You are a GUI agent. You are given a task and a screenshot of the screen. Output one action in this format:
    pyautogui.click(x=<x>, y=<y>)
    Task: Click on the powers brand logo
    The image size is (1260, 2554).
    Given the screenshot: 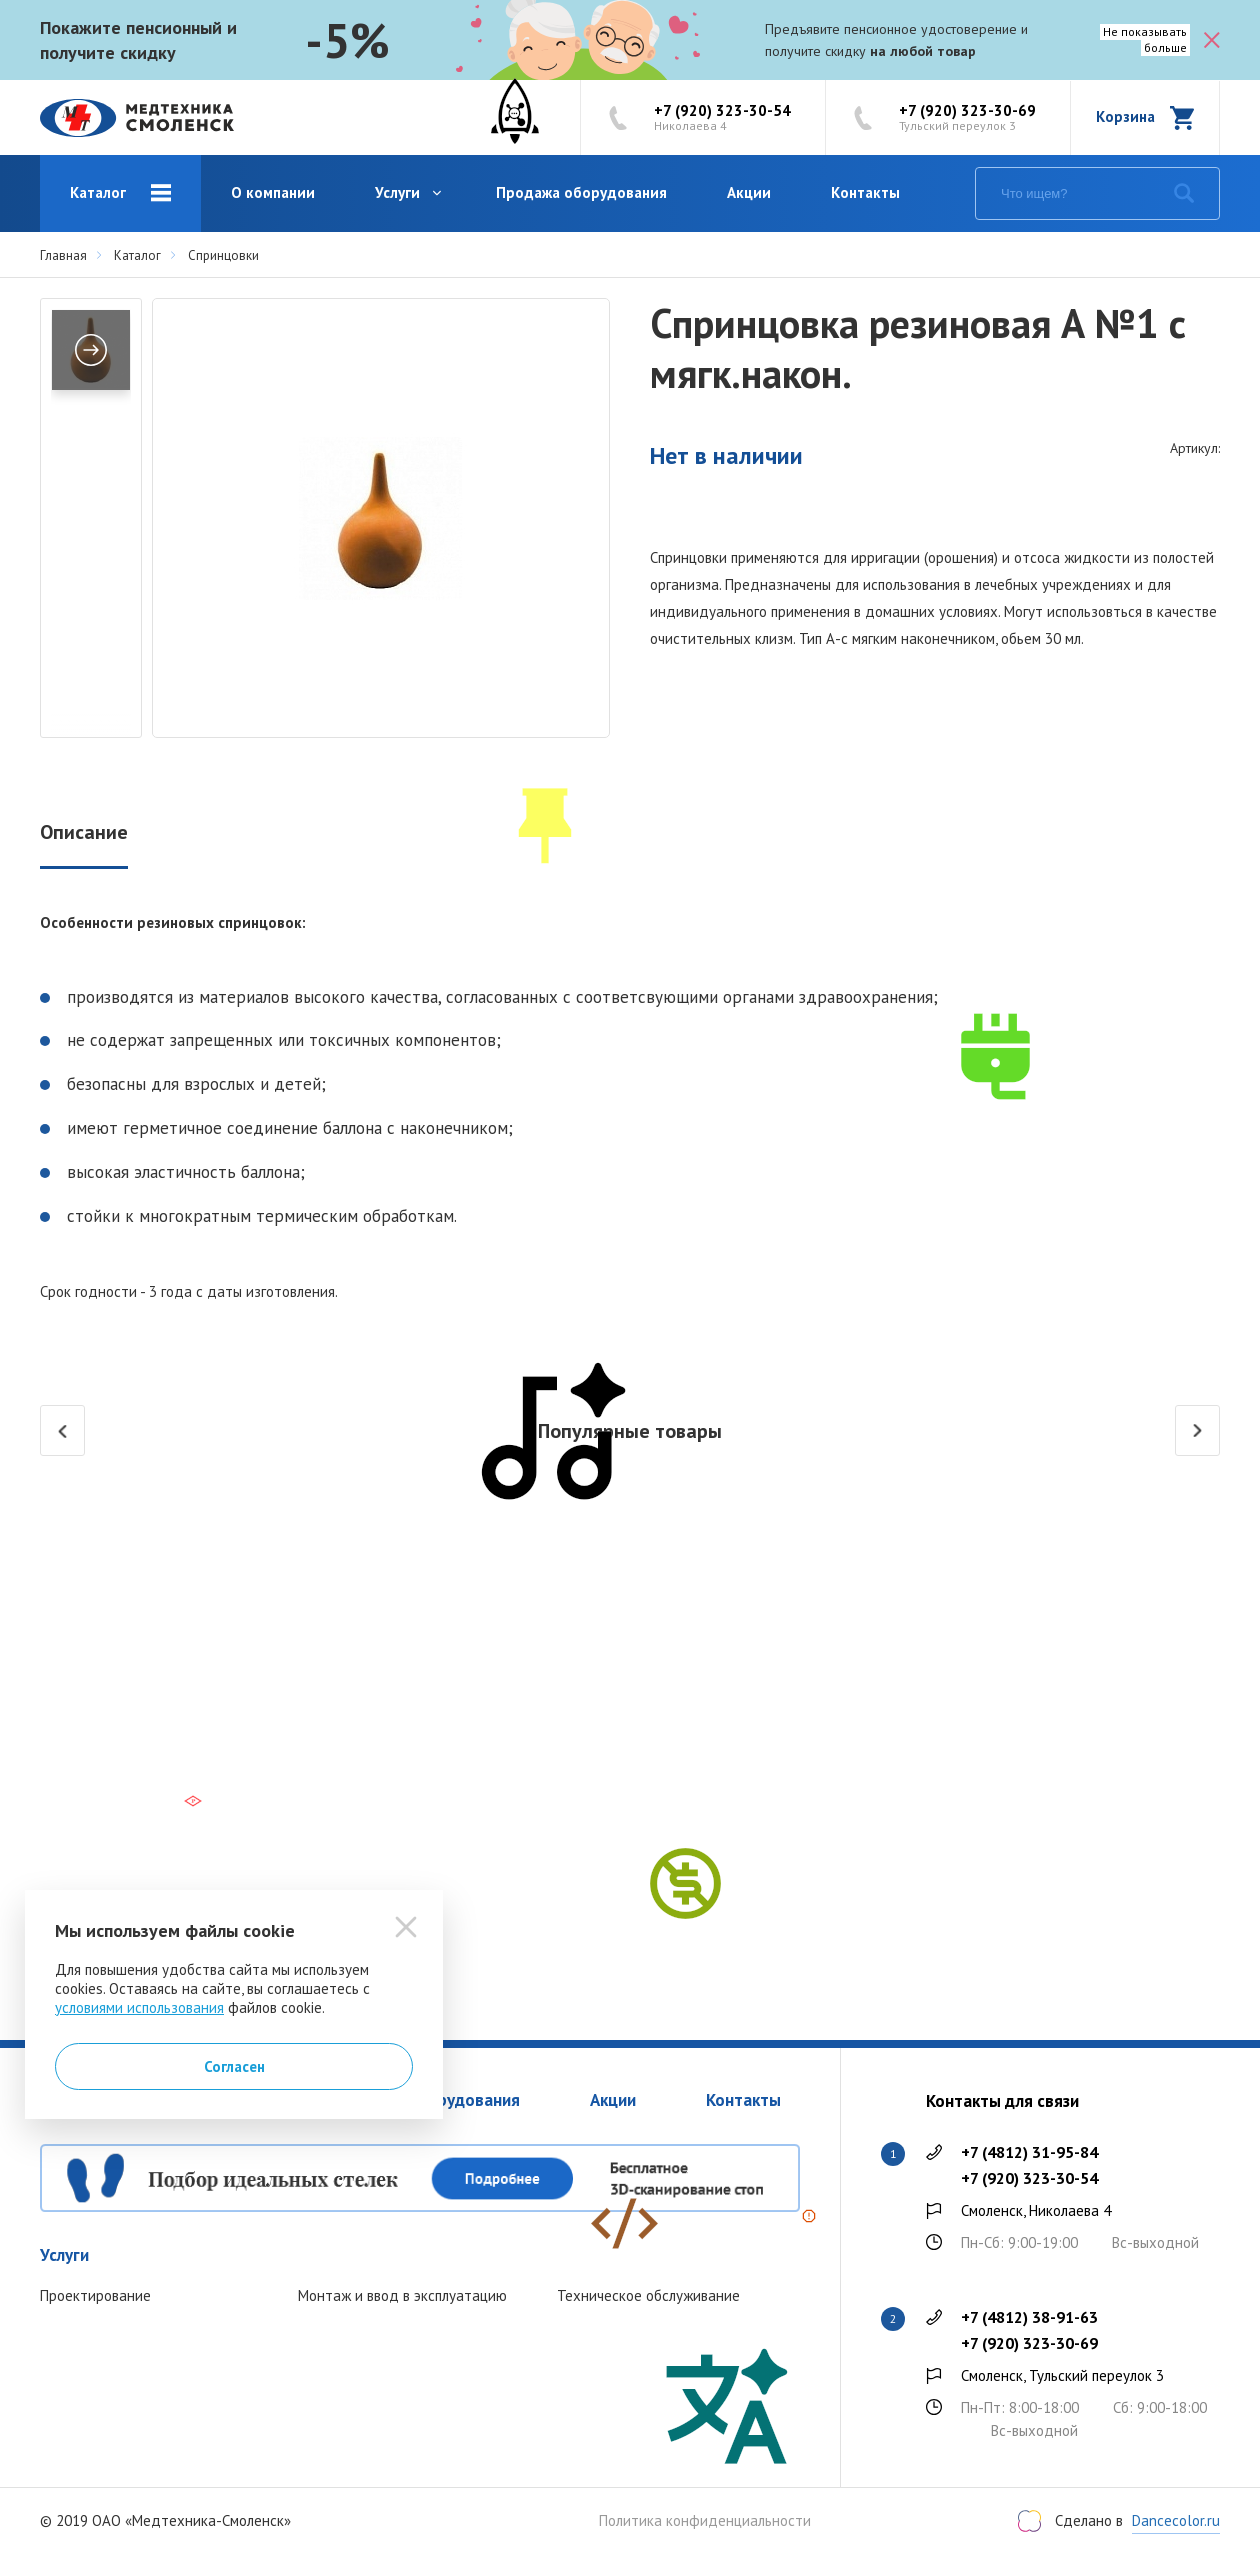 What is the action you would take?
    pyautogui.click(x=193, y=1801)
    